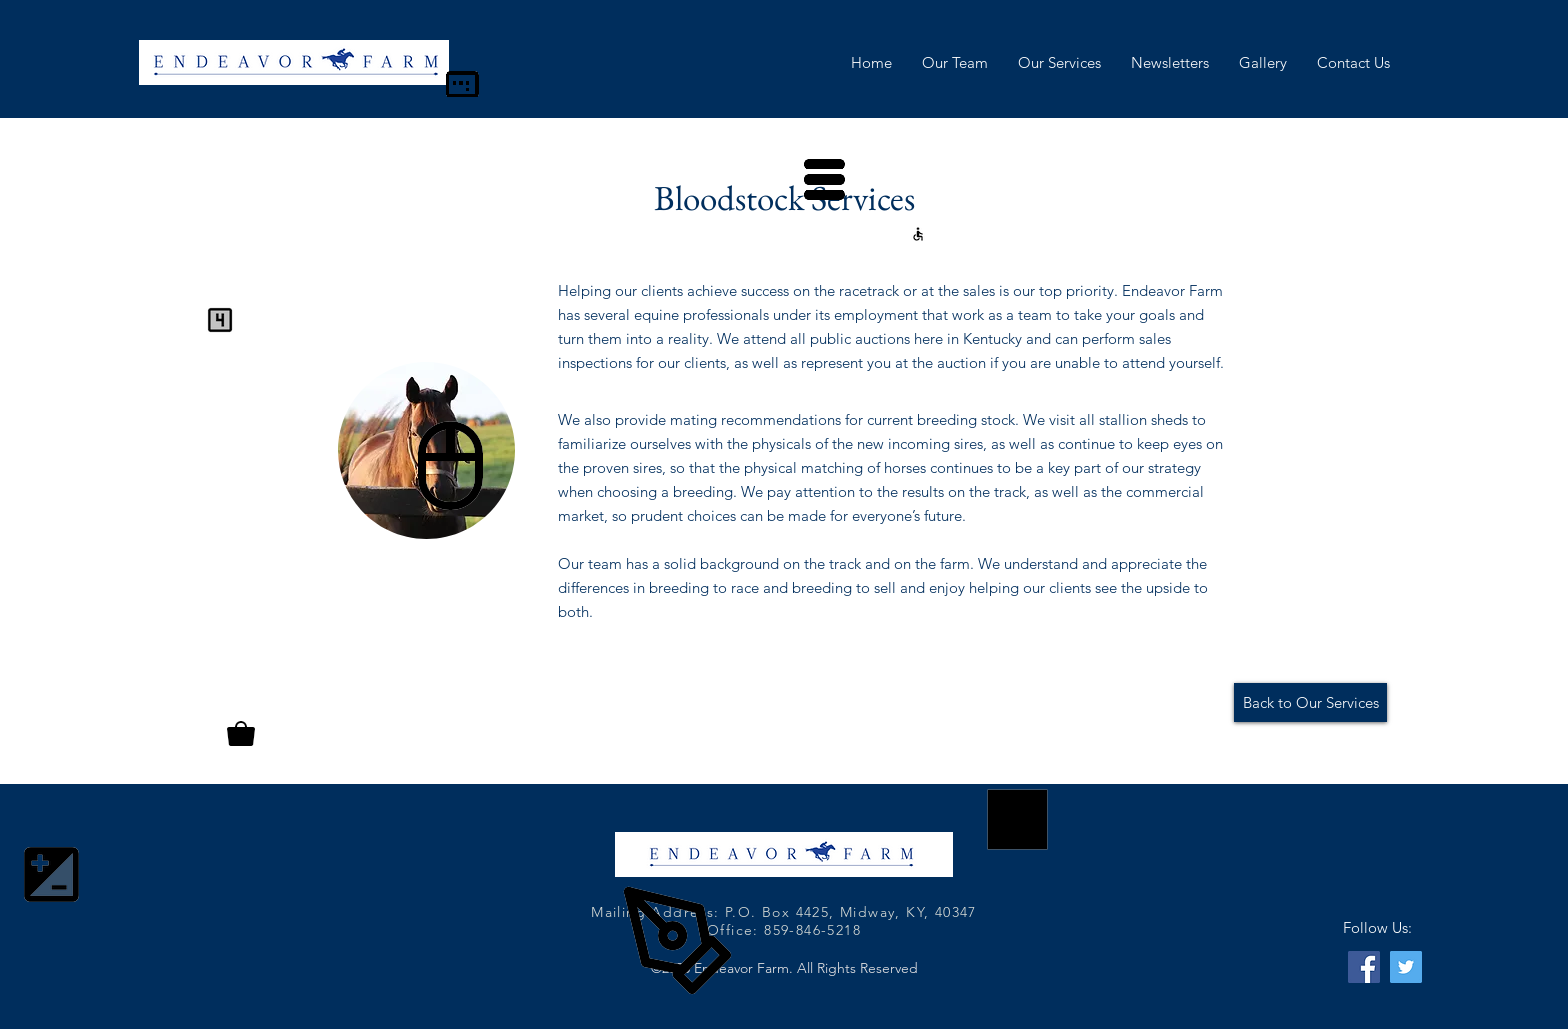 Image resolution: width=1568 pixels, height=1029 pixels. What do you see at coordinates (220, 320) in the screenshot?
I see `select image filter or effect number 4` at bounding box center [220, 320].